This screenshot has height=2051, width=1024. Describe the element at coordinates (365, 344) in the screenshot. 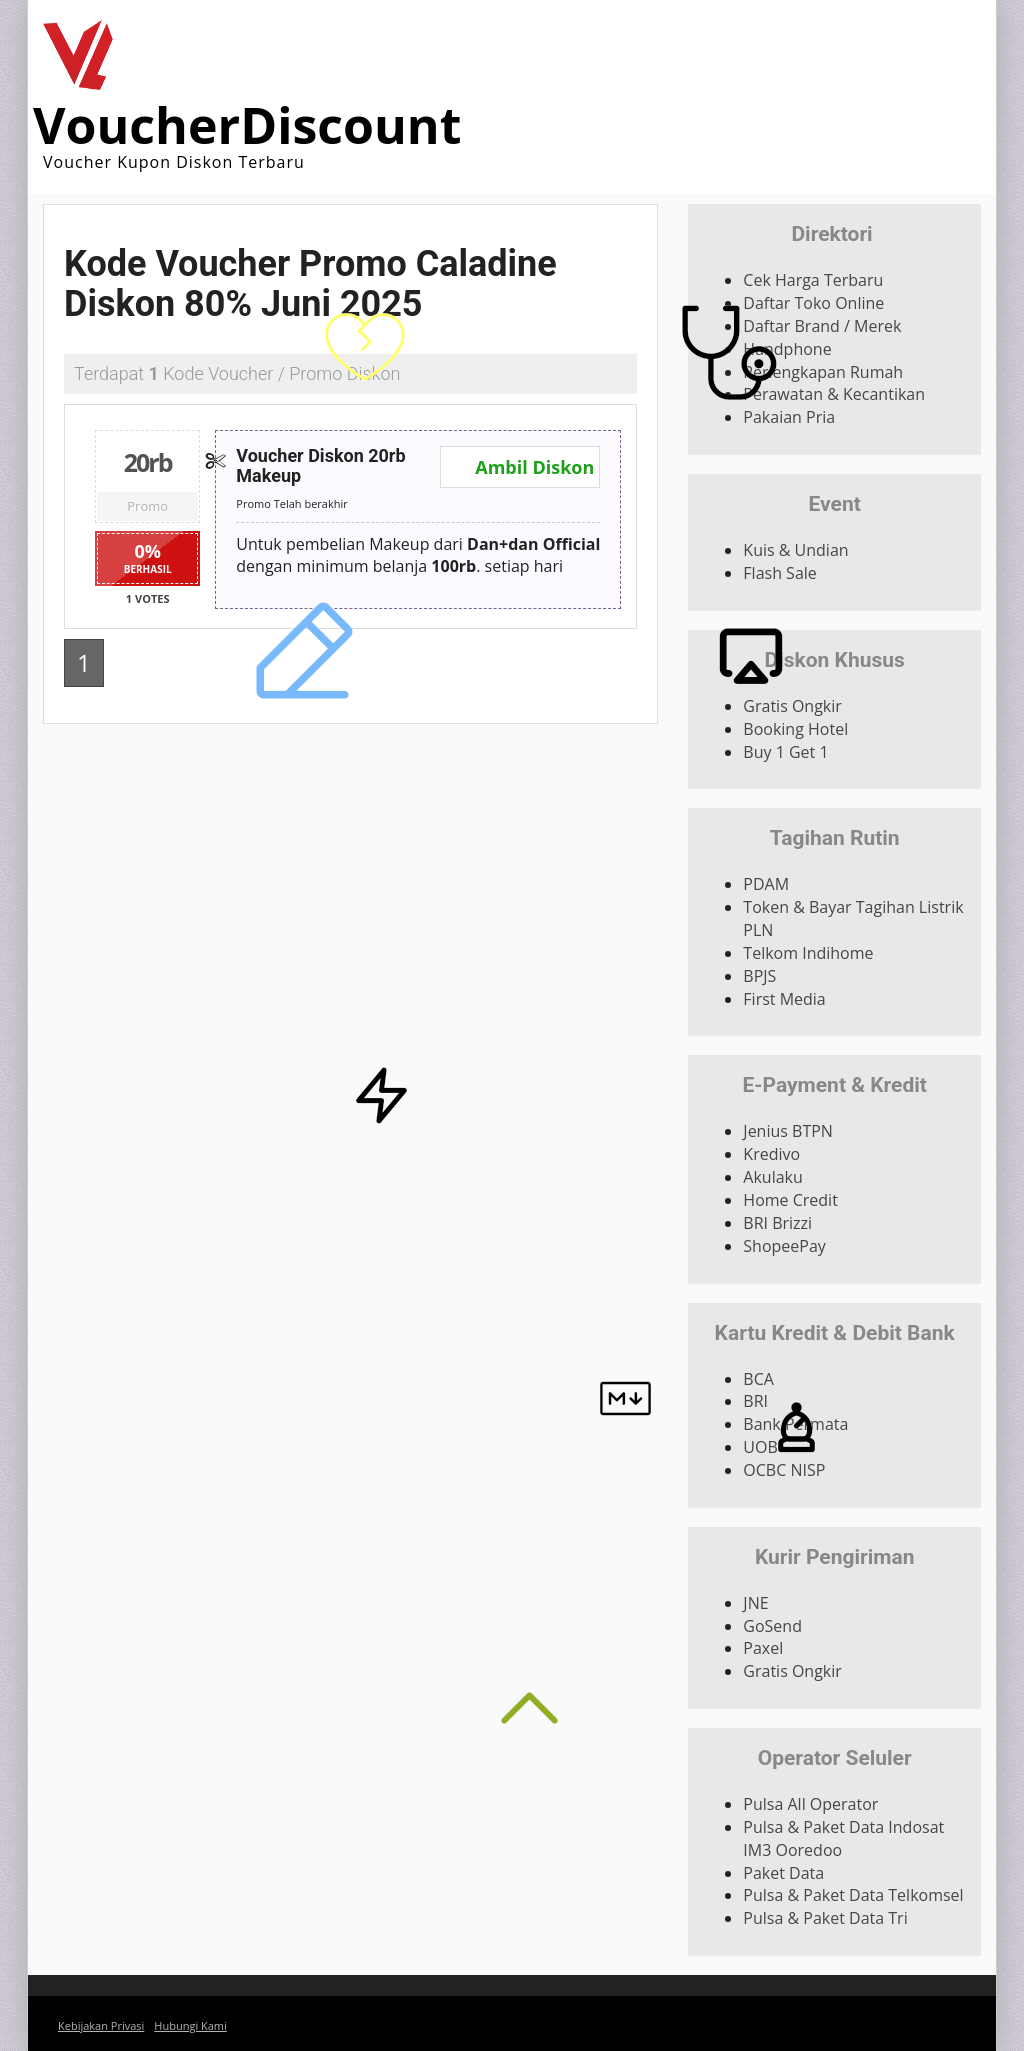

I see `unlike or remove from favorites` at that location.